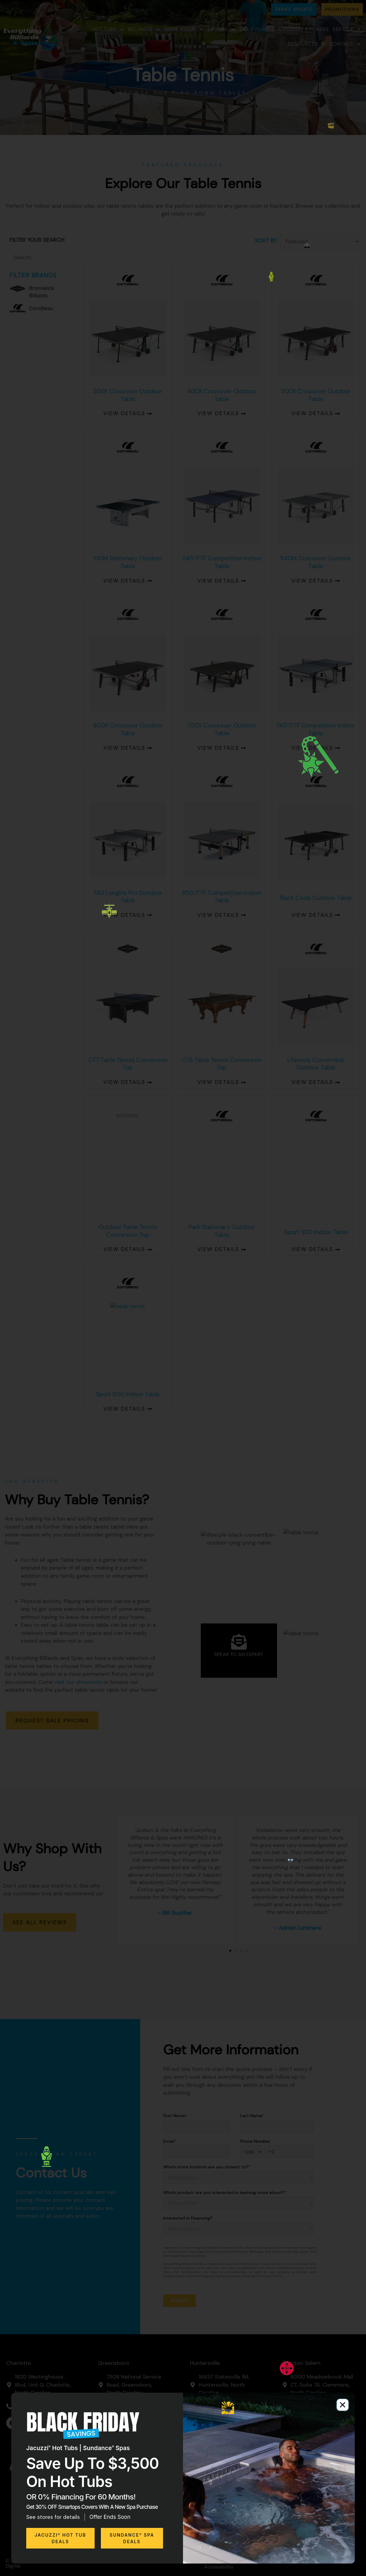 The width and height of the screenshot is (366, 2576). Describe the element at coordinates (331, 125) in the screenshot. I see `a trapped or dangerous treasure chest in a game` at that location.